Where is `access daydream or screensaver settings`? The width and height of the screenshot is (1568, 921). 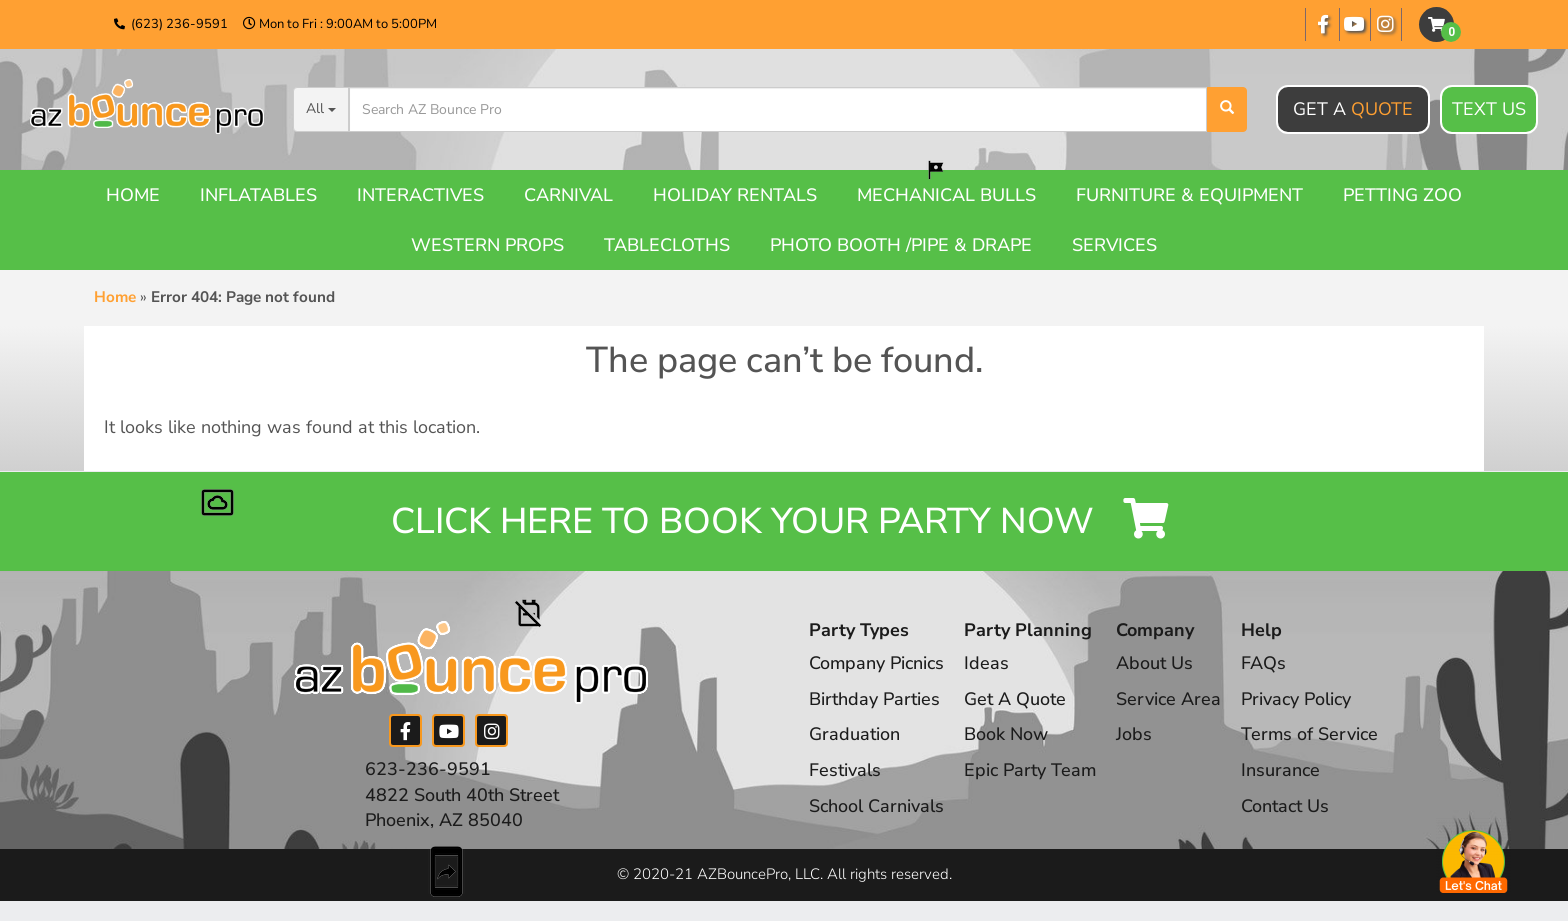 access daydream or screensaver settings is located at coordinates (217, 502).